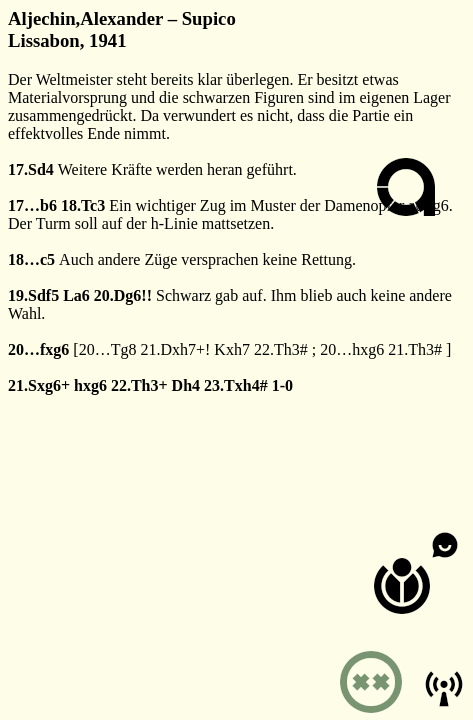 This screenshot has height=720, width=473. What do you see at coordinates (402, 586) in the screenshot?
I see `visit the Wikimedia Foundation website` at bounding box center [402, 586].